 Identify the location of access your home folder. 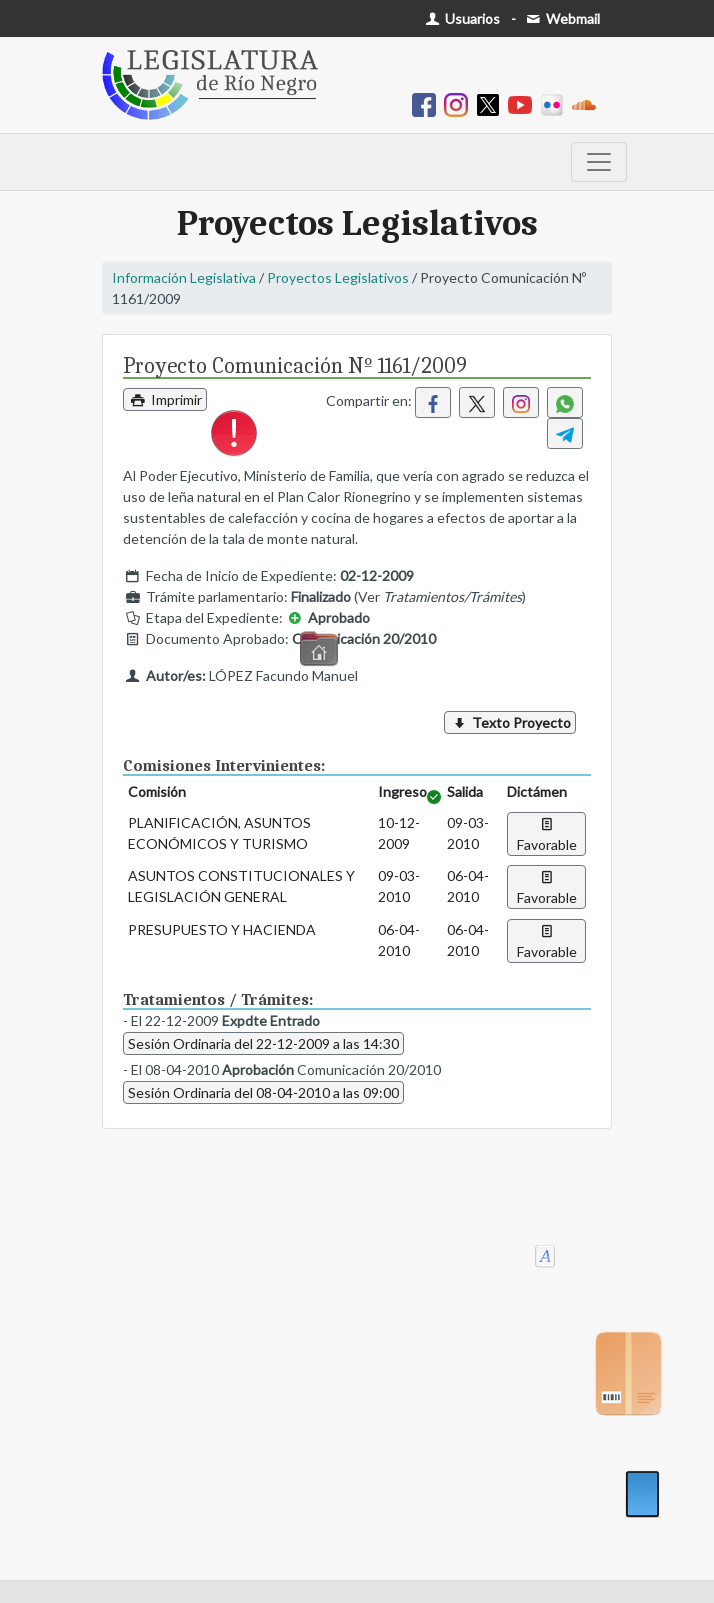
(319, 648).